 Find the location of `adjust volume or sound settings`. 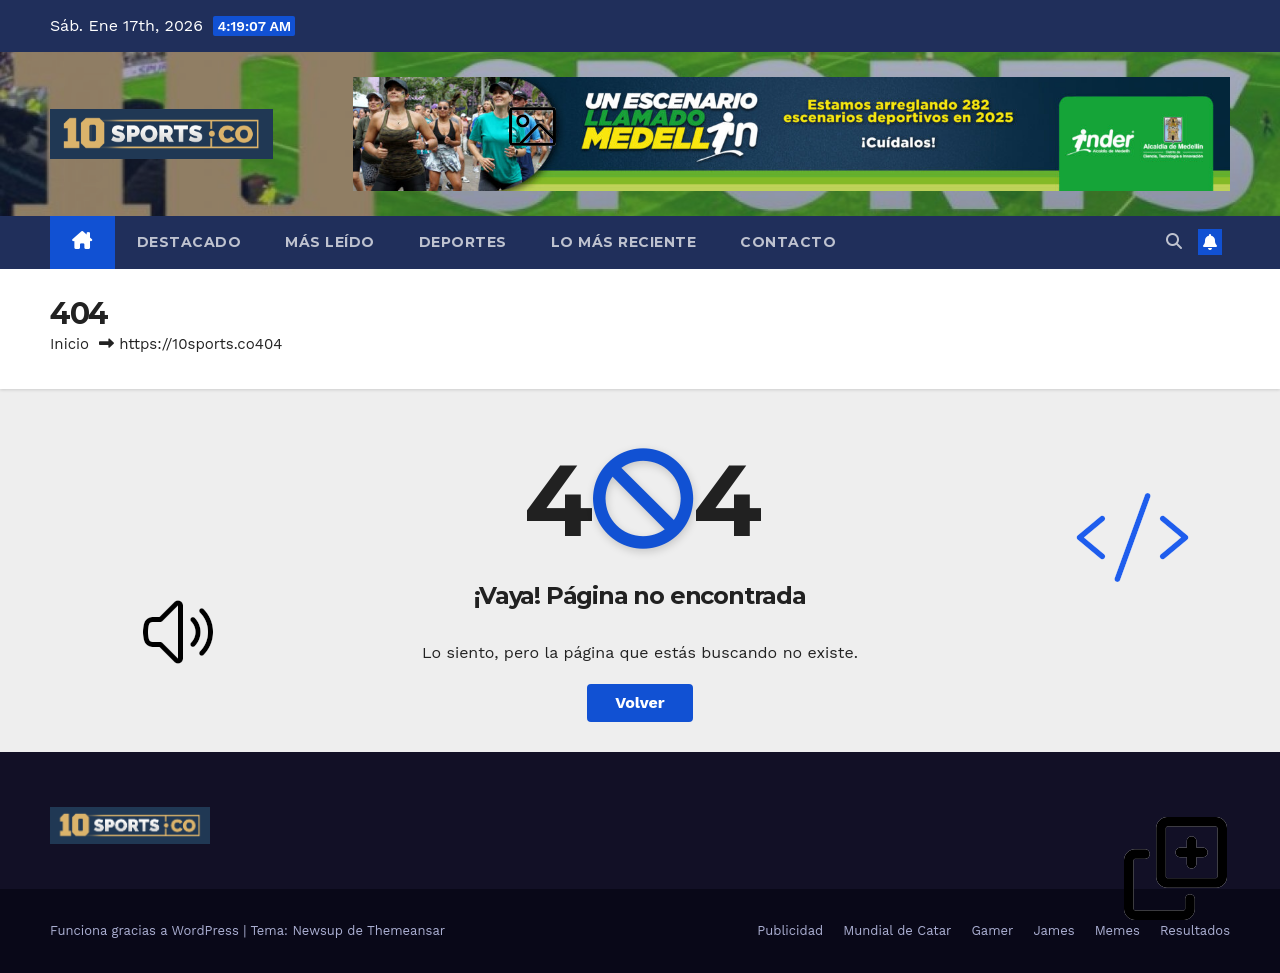

adjust volume or sound settings is located at coordinates (178, 632).